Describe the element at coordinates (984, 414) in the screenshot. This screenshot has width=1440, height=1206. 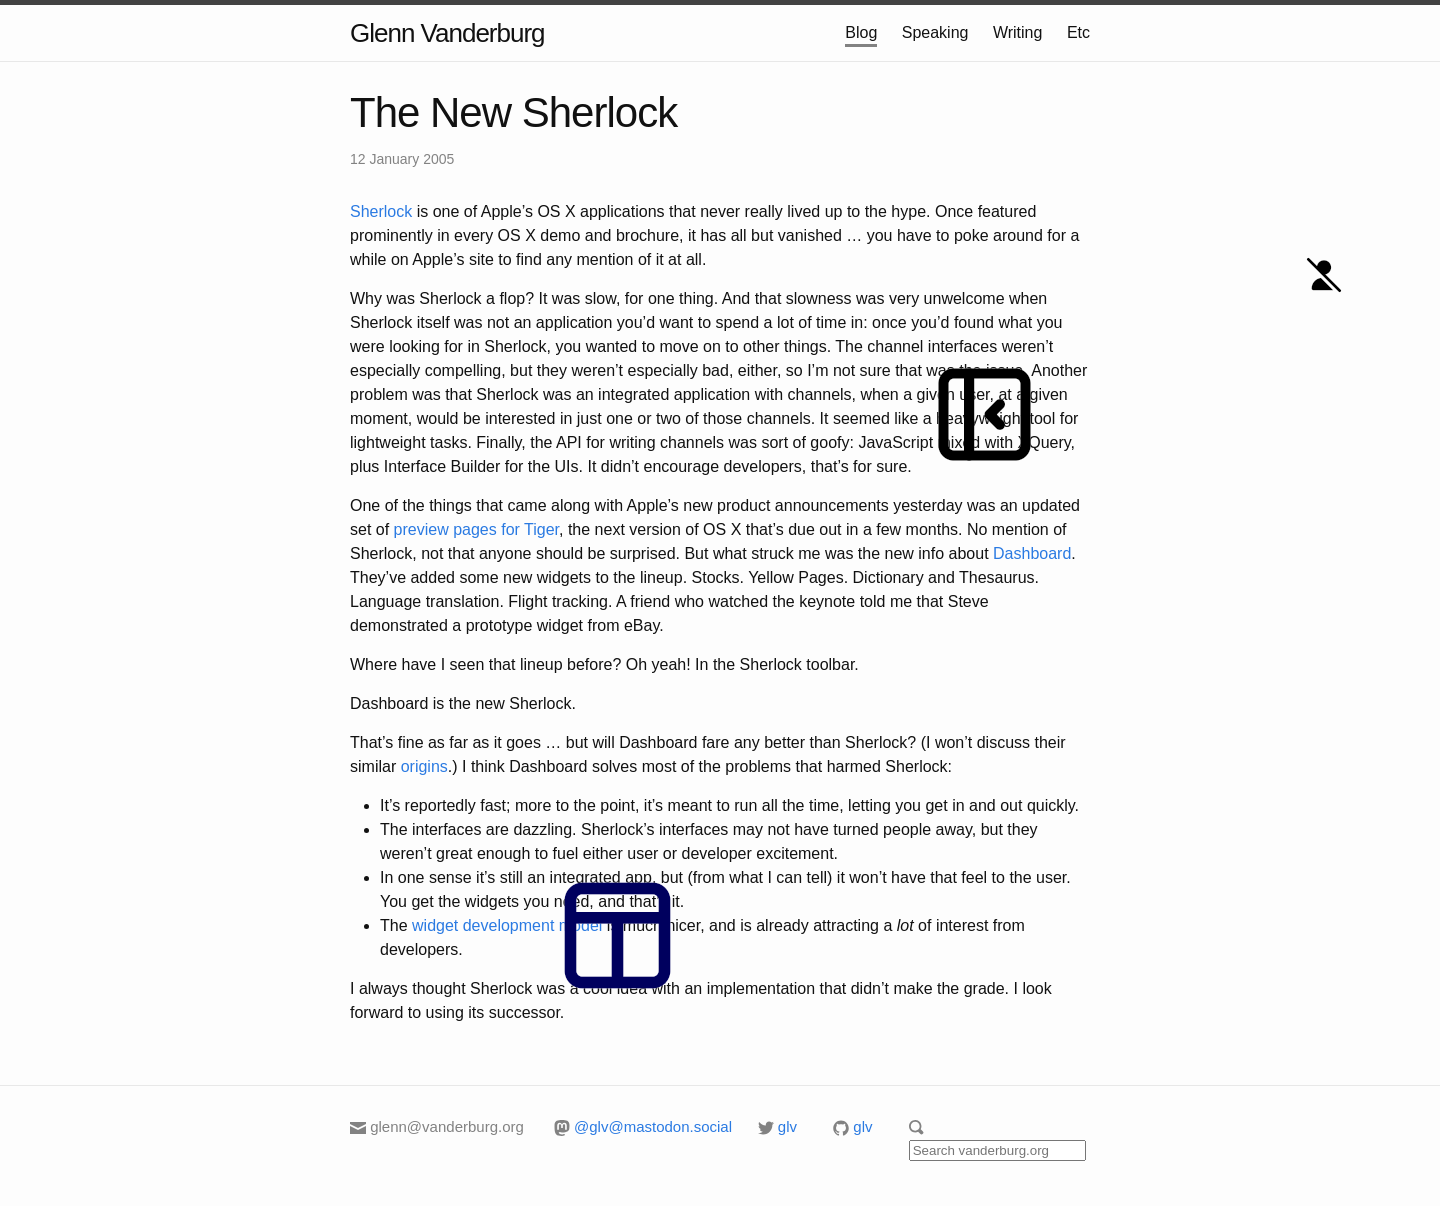
I see `collapse the left sidebar` at that location.